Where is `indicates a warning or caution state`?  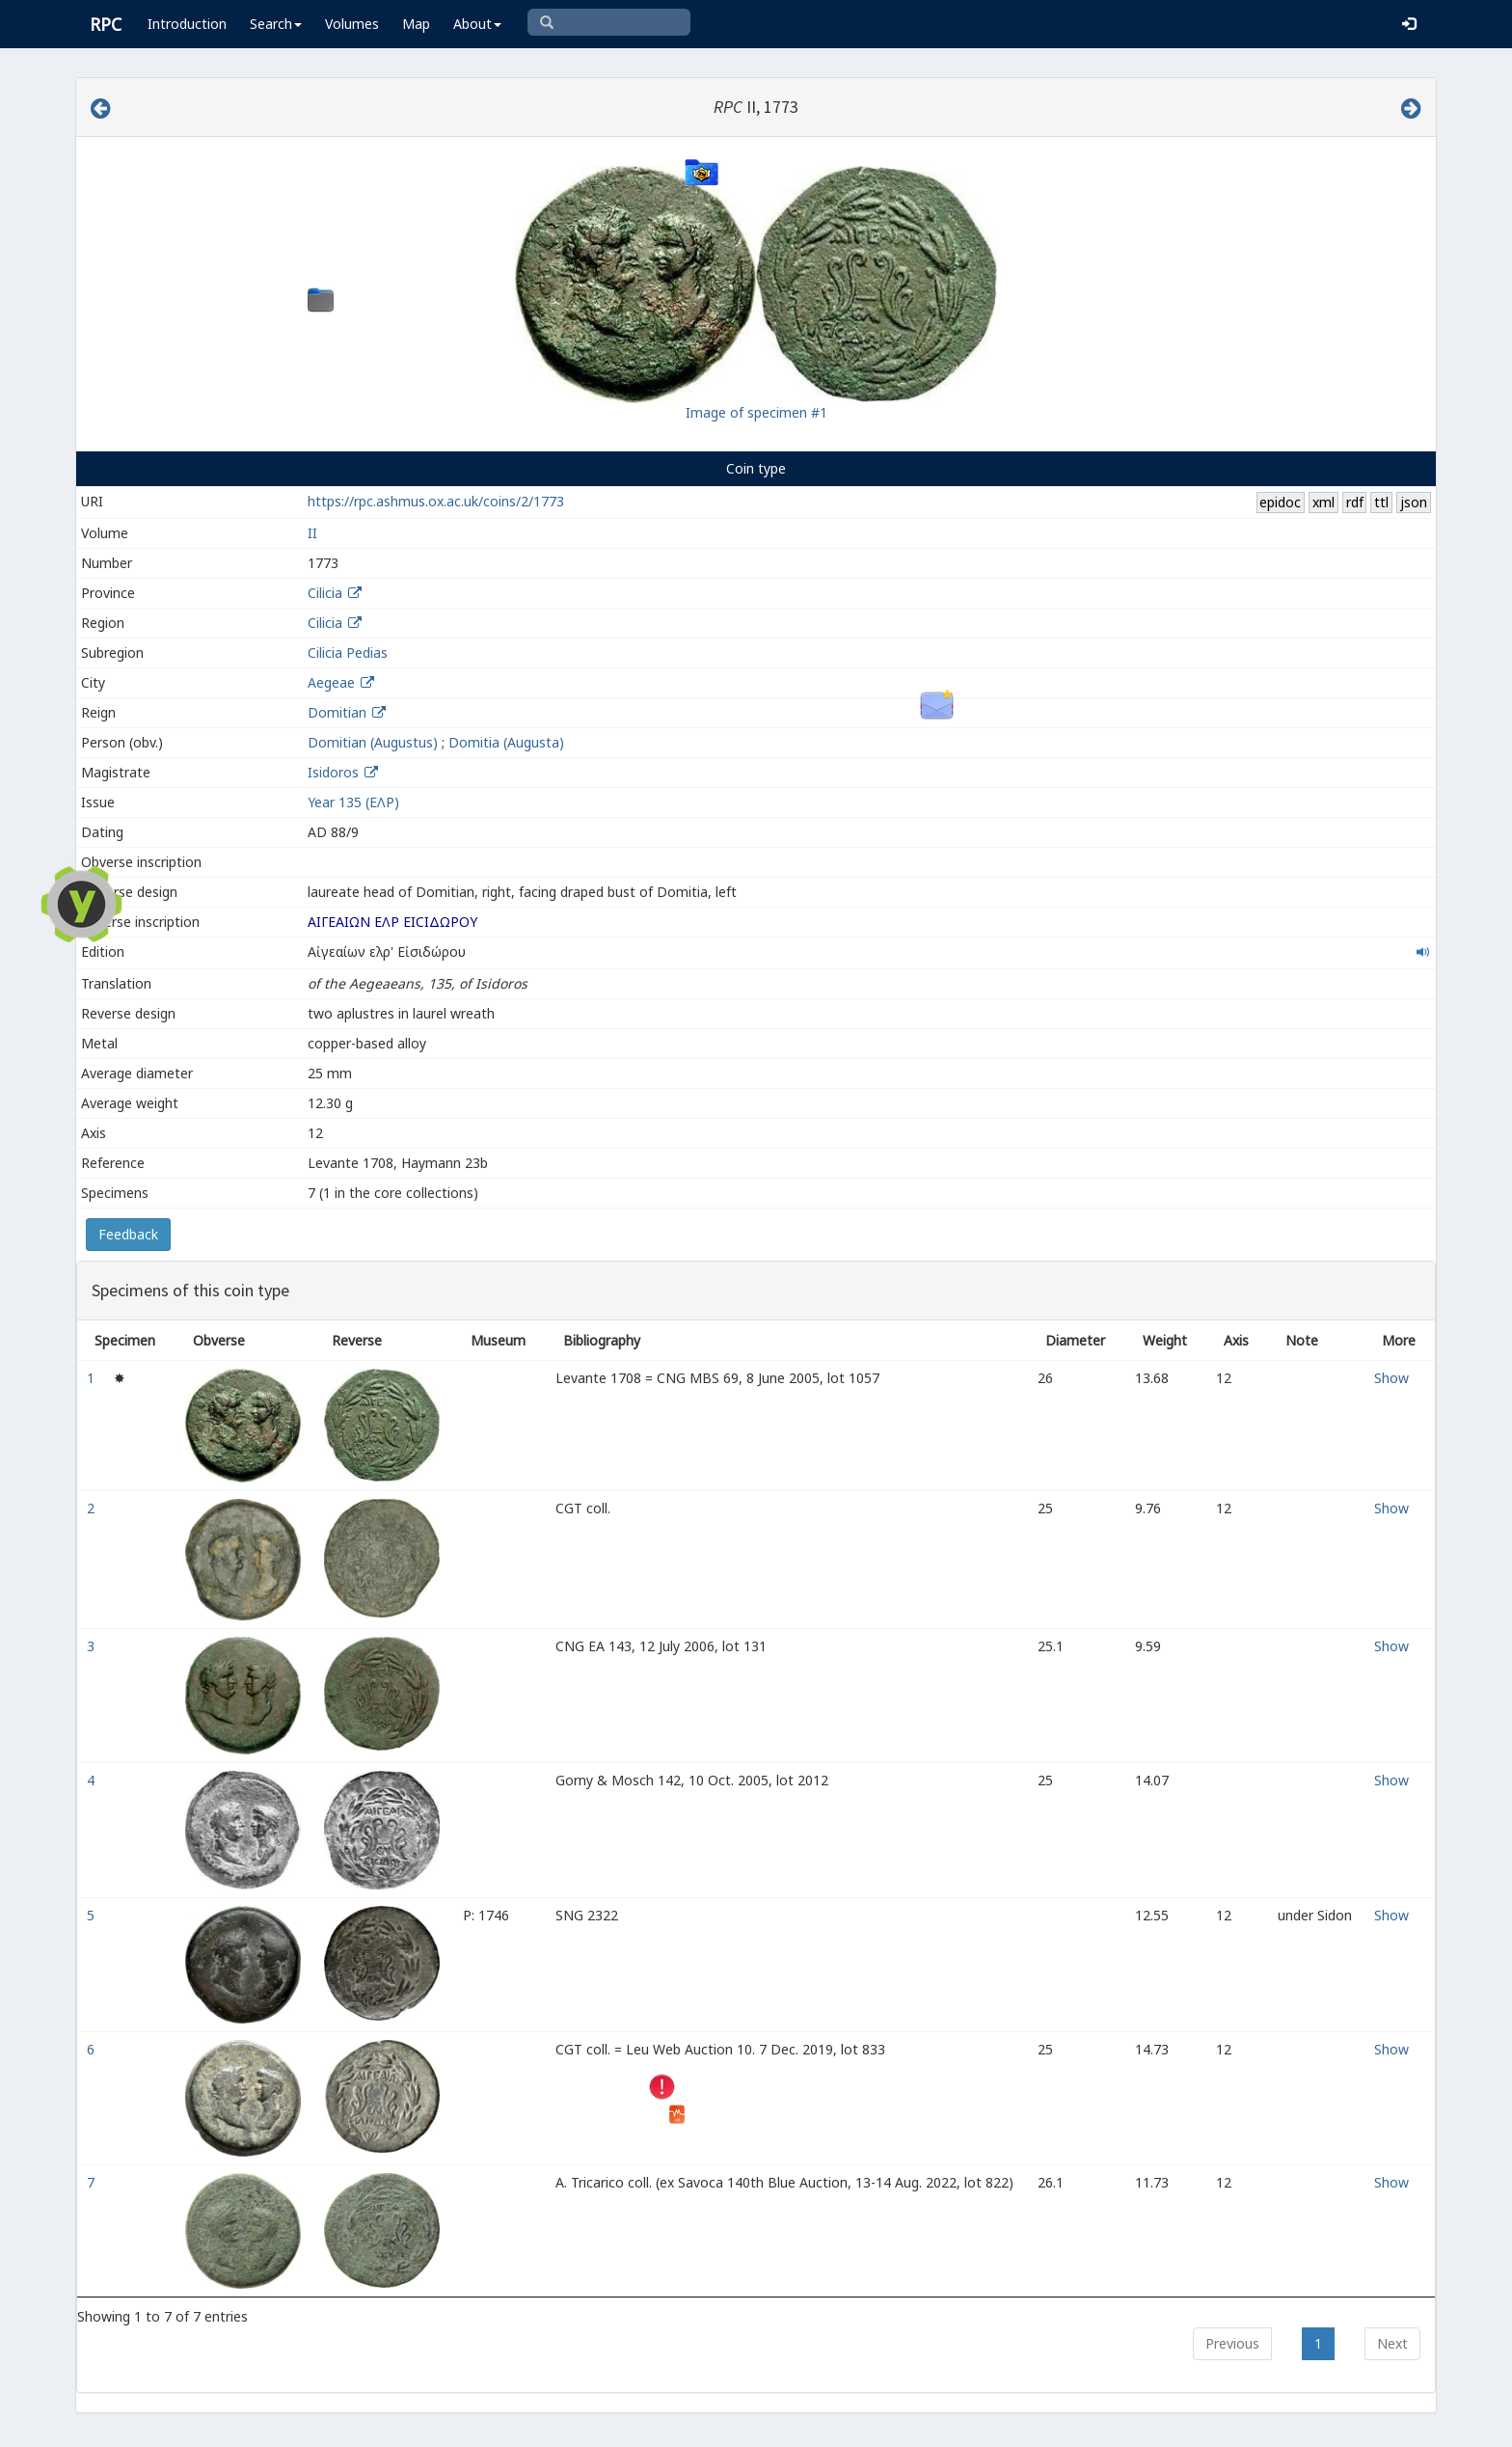 indicates a warning or caution state is located at coordinates (662, 2086).